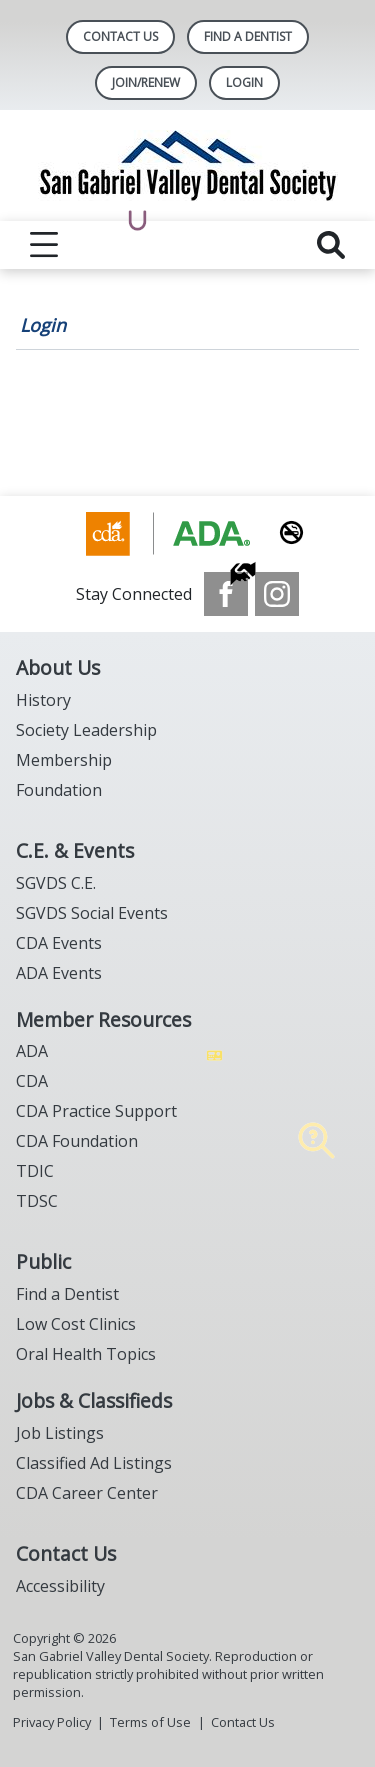 The height and width of the screenshot is (1767, 375). I want to click on access help or assistance services, so click(243, 573).